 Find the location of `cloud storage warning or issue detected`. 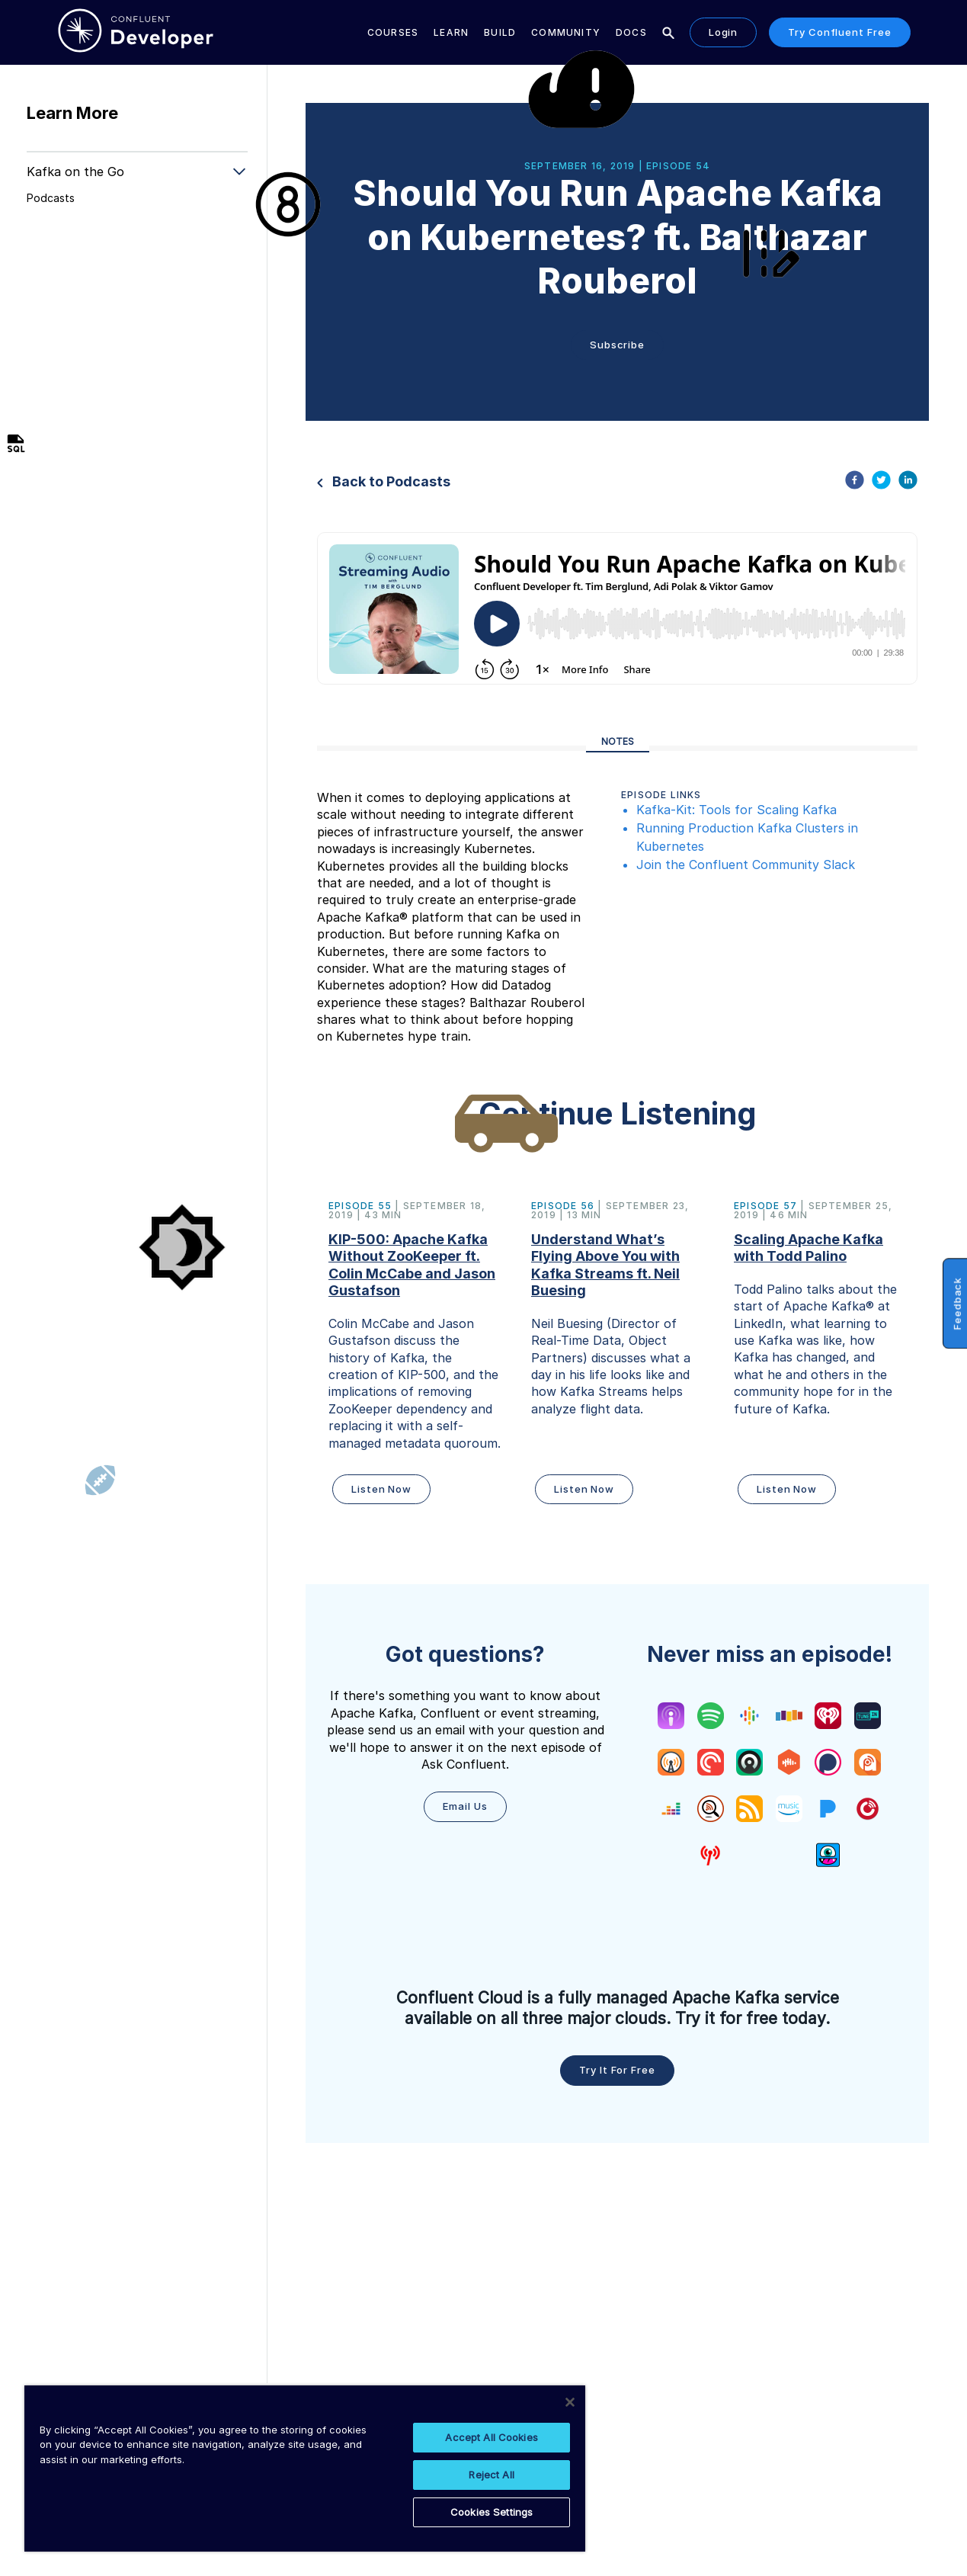

cloud storage warning or issue detected is located at coordinates (581, 89).